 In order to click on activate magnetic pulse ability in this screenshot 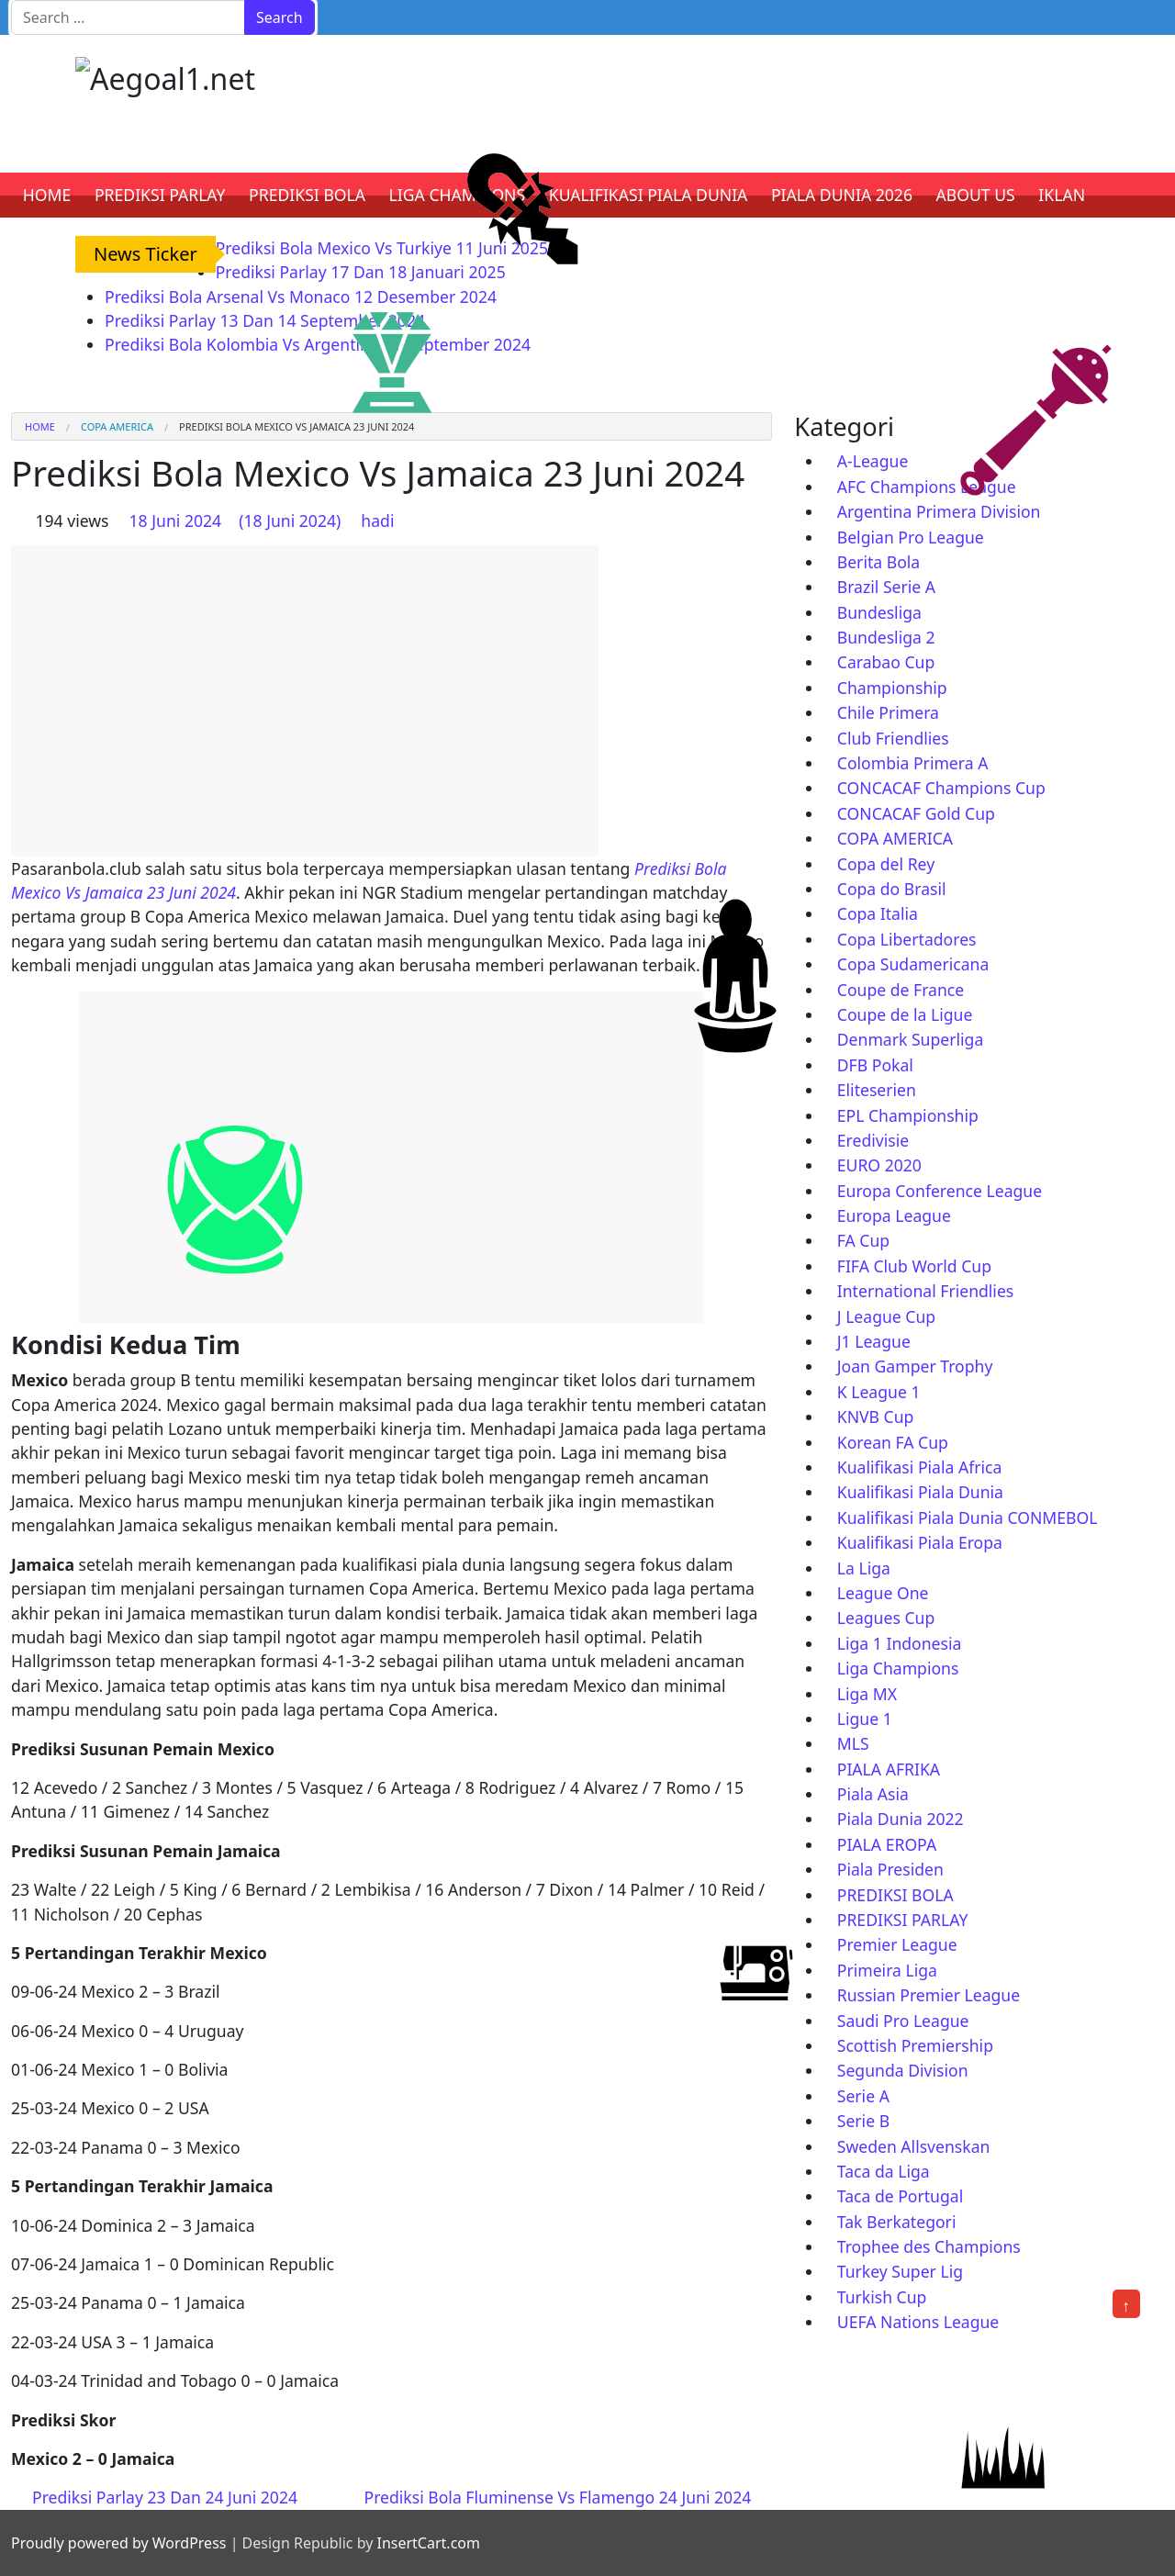, I will do `click(522, 208)`.